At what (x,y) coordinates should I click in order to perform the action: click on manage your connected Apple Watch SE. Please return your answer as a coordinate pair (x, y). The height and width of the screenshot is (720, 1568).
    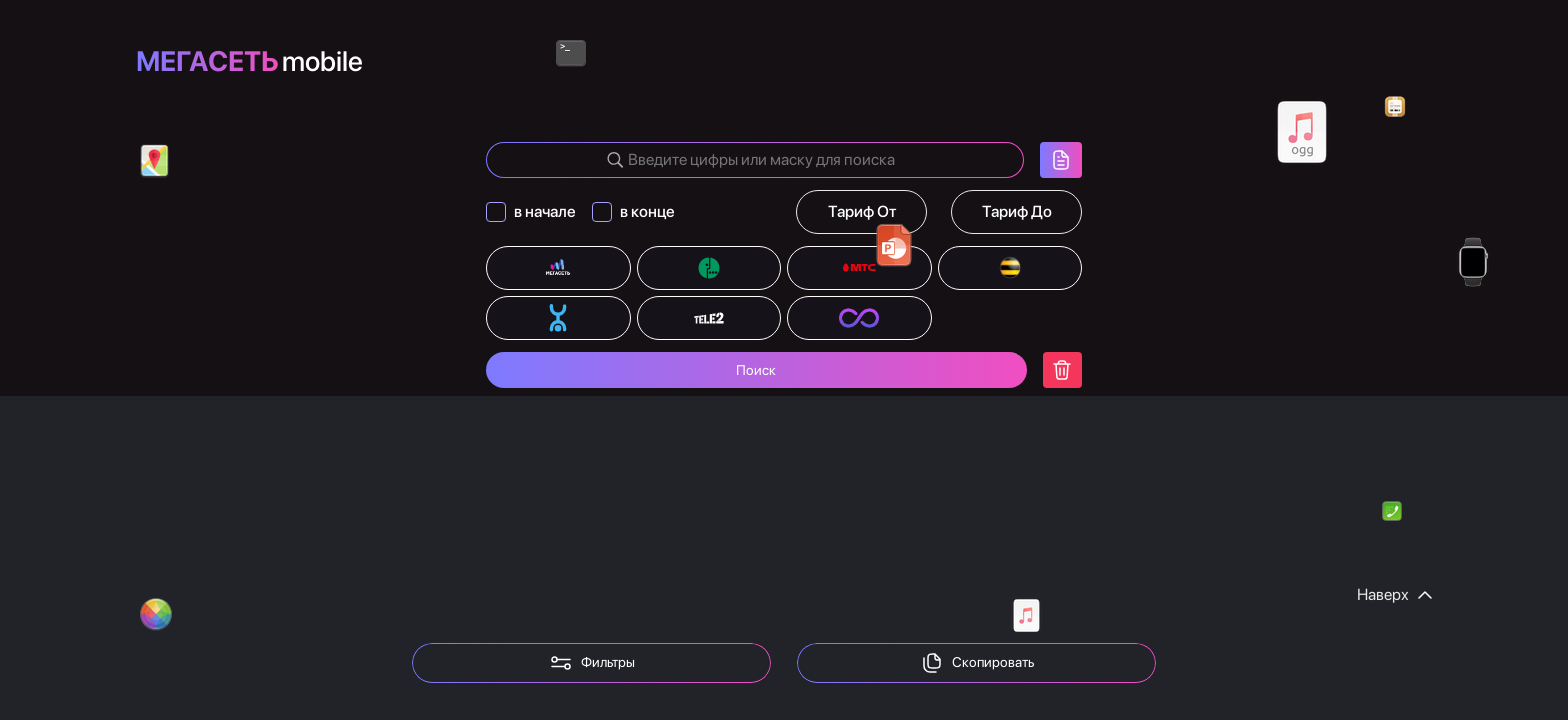
    Looking at the image, I should click on (1473, 262).